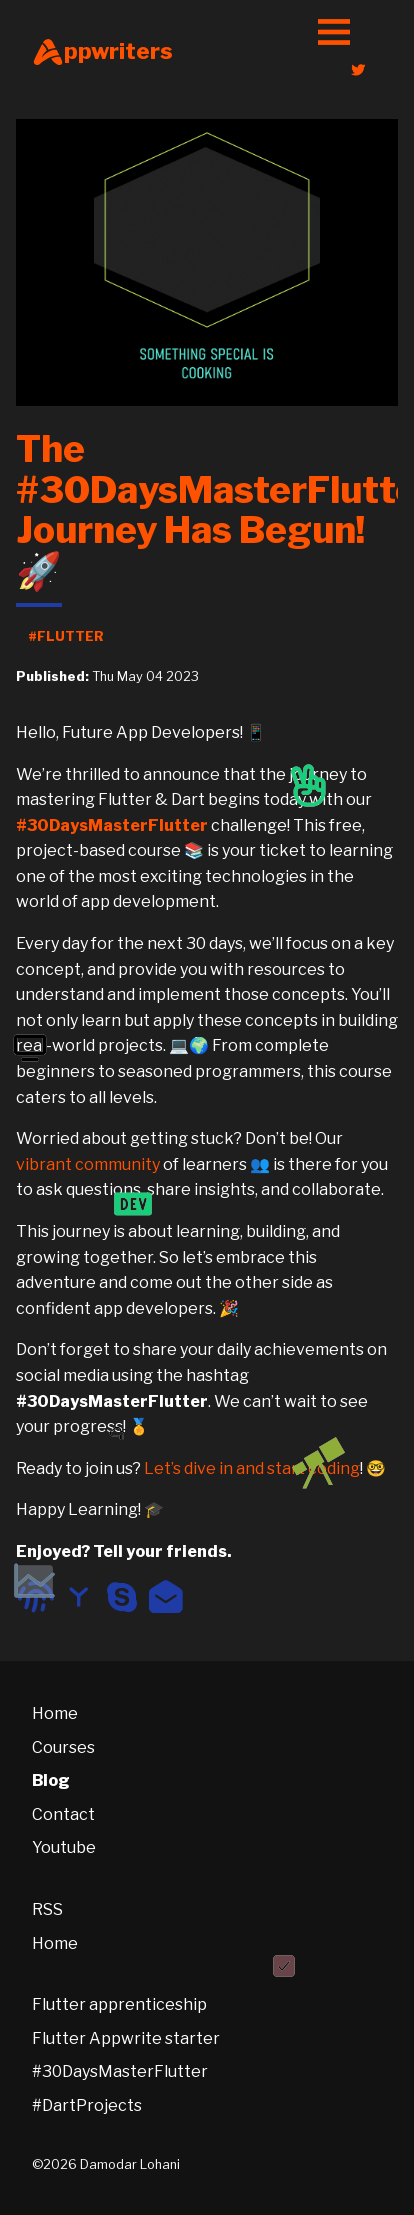 This screenshot has width=414, height=2215. I want to click on view analytics or performance data, so click(34, 1580).